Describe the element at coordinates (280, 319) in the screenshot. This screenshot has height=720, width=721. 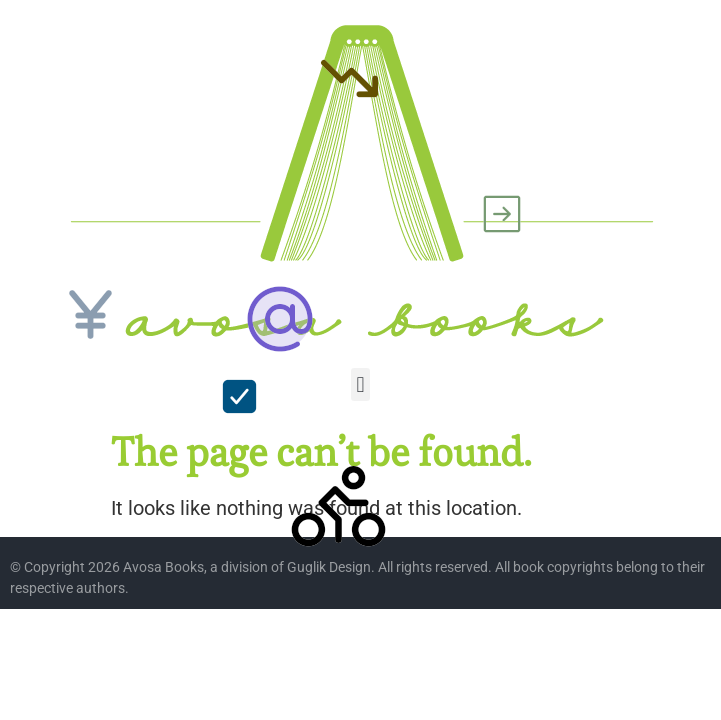
I see `mention a user in a post or comment` at that location.